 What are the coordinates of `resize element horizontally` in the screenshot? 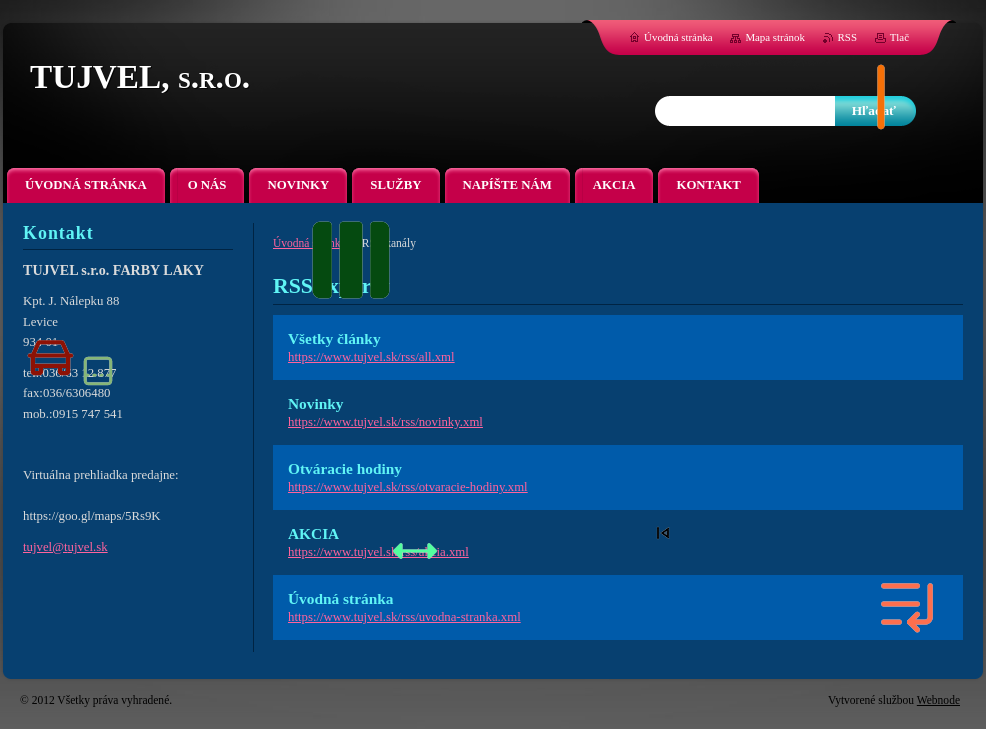 It's located at (415, 551).